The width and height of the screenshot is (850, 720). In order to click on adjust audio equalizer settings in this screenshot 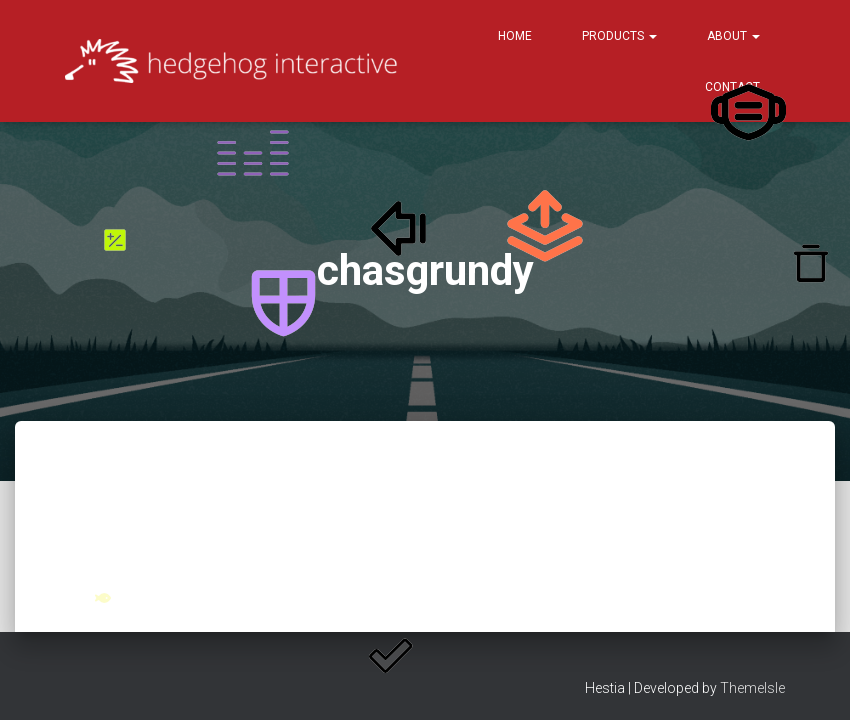, I will do `click(253, 153)`.